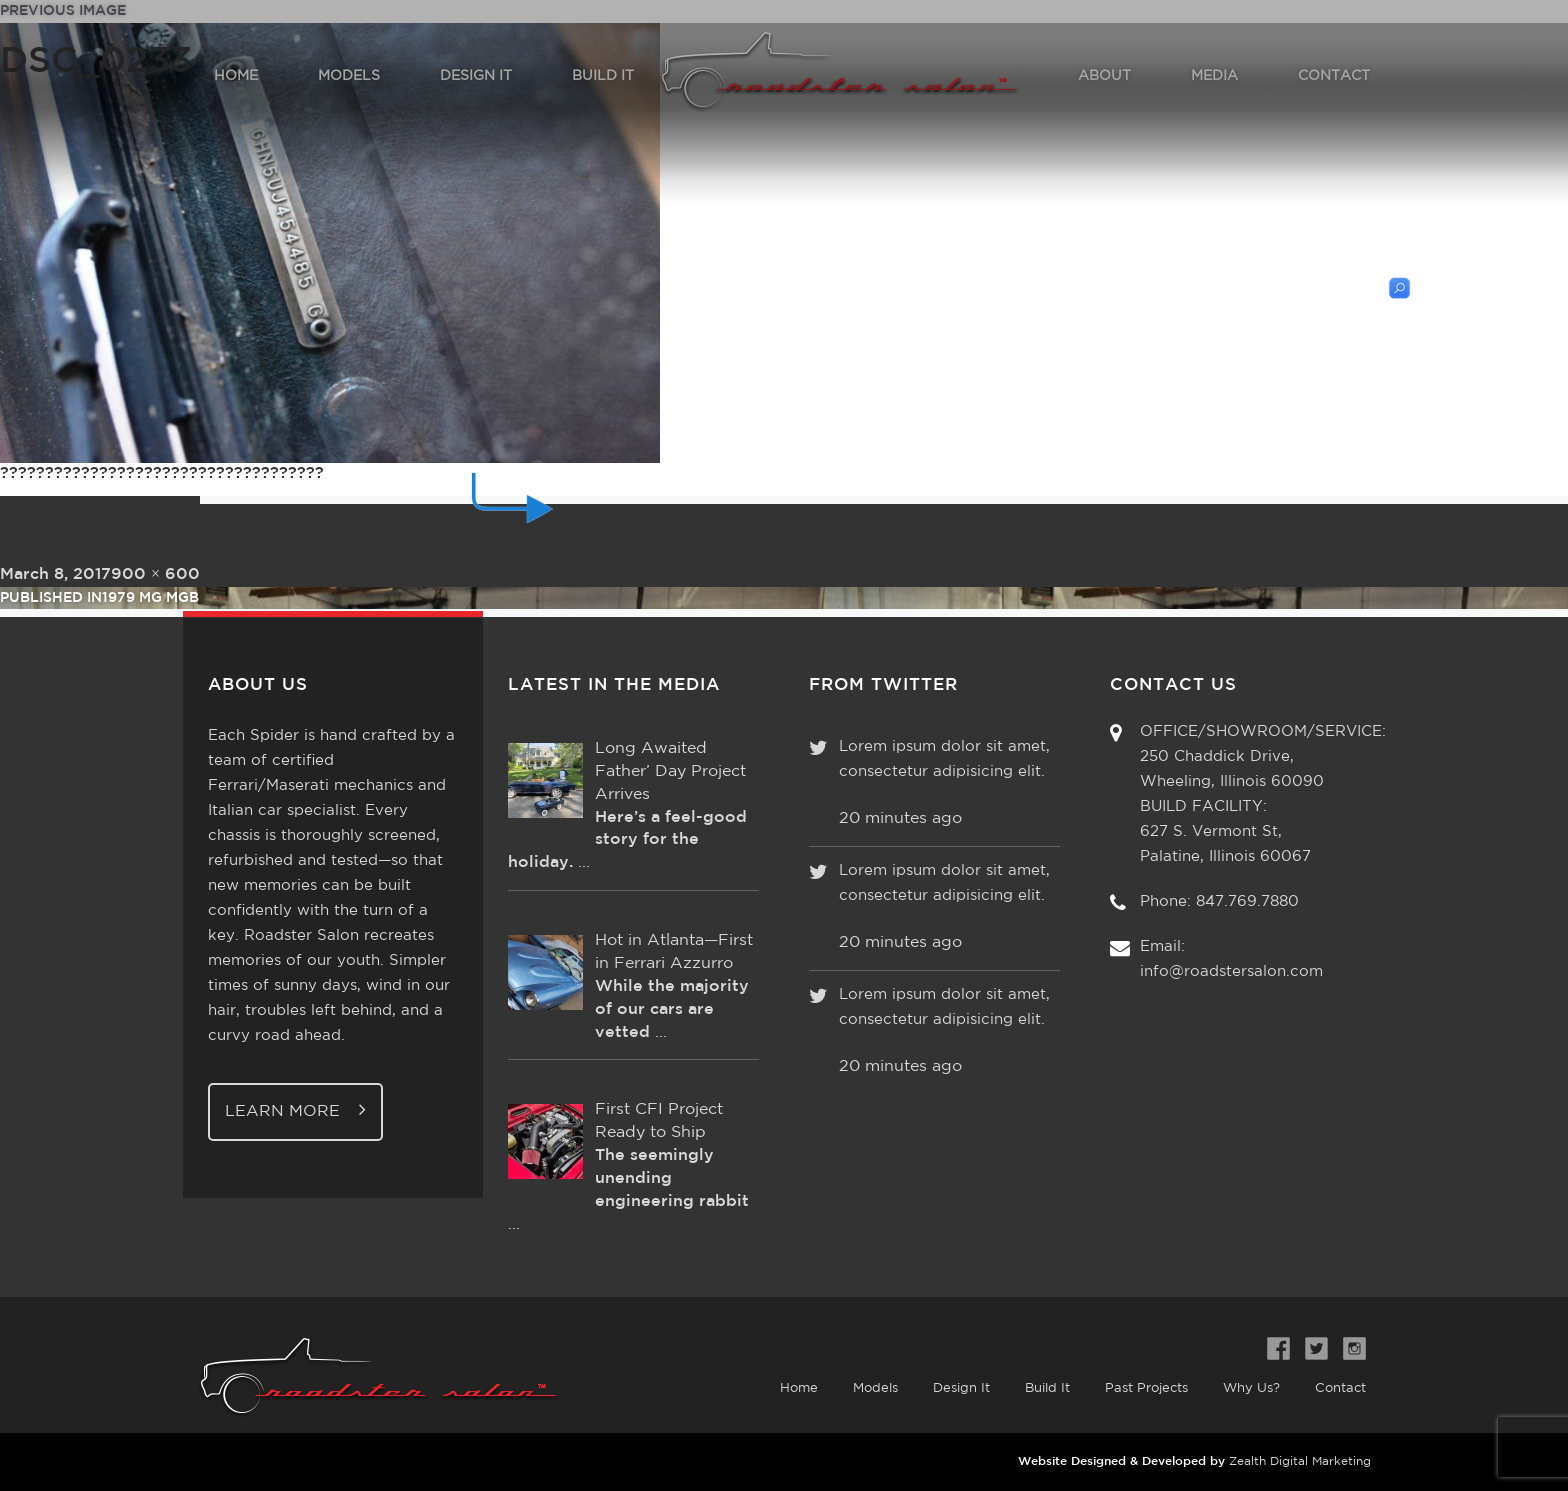 The height and width of the screenshot is (1491, 1568). I want to click on open search or spotlight functionality, so click(1399, 288).